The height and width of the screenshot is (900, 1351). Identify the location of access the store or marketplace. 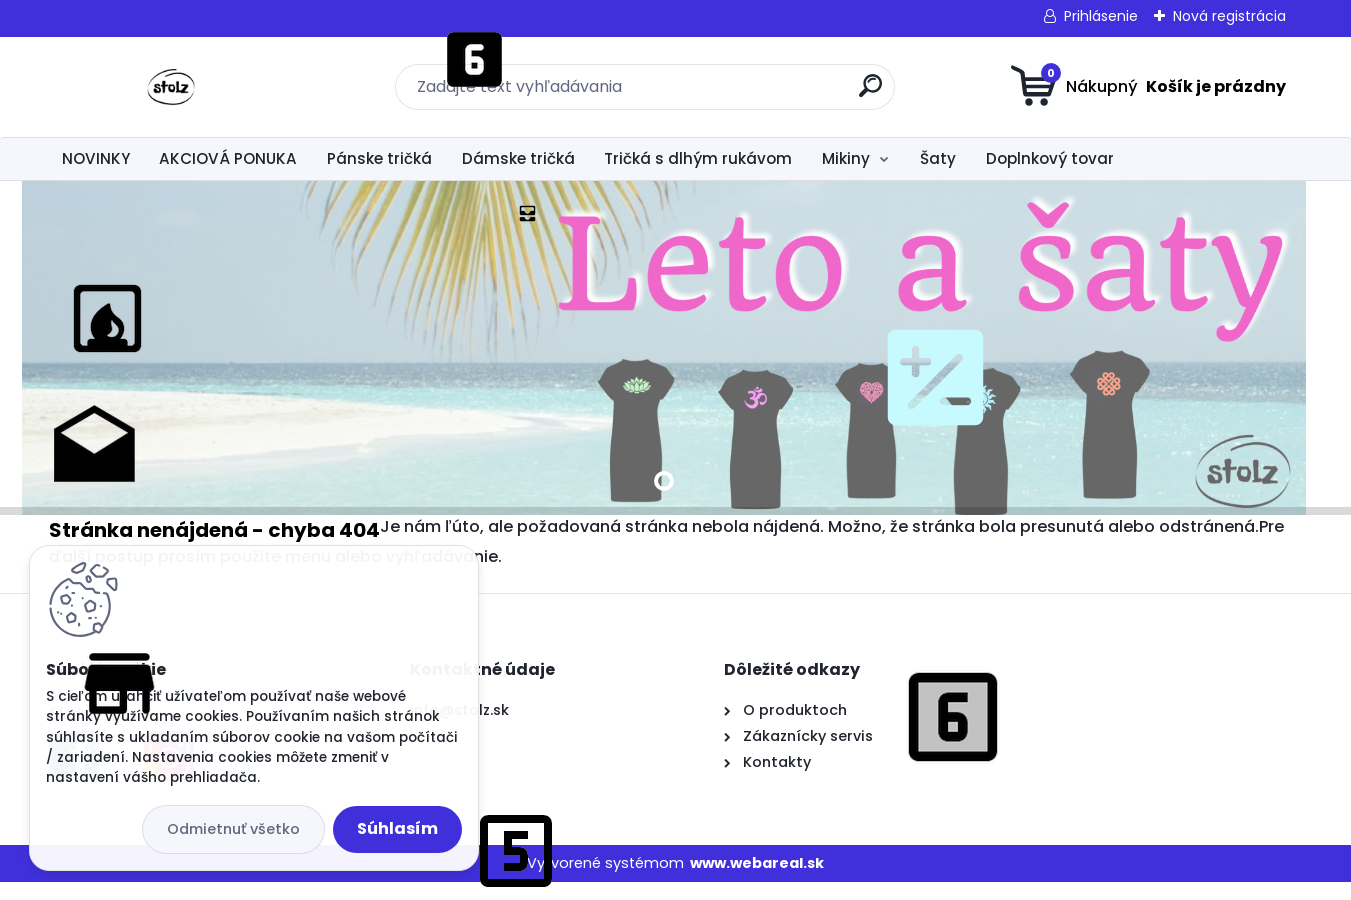
(119, 683).